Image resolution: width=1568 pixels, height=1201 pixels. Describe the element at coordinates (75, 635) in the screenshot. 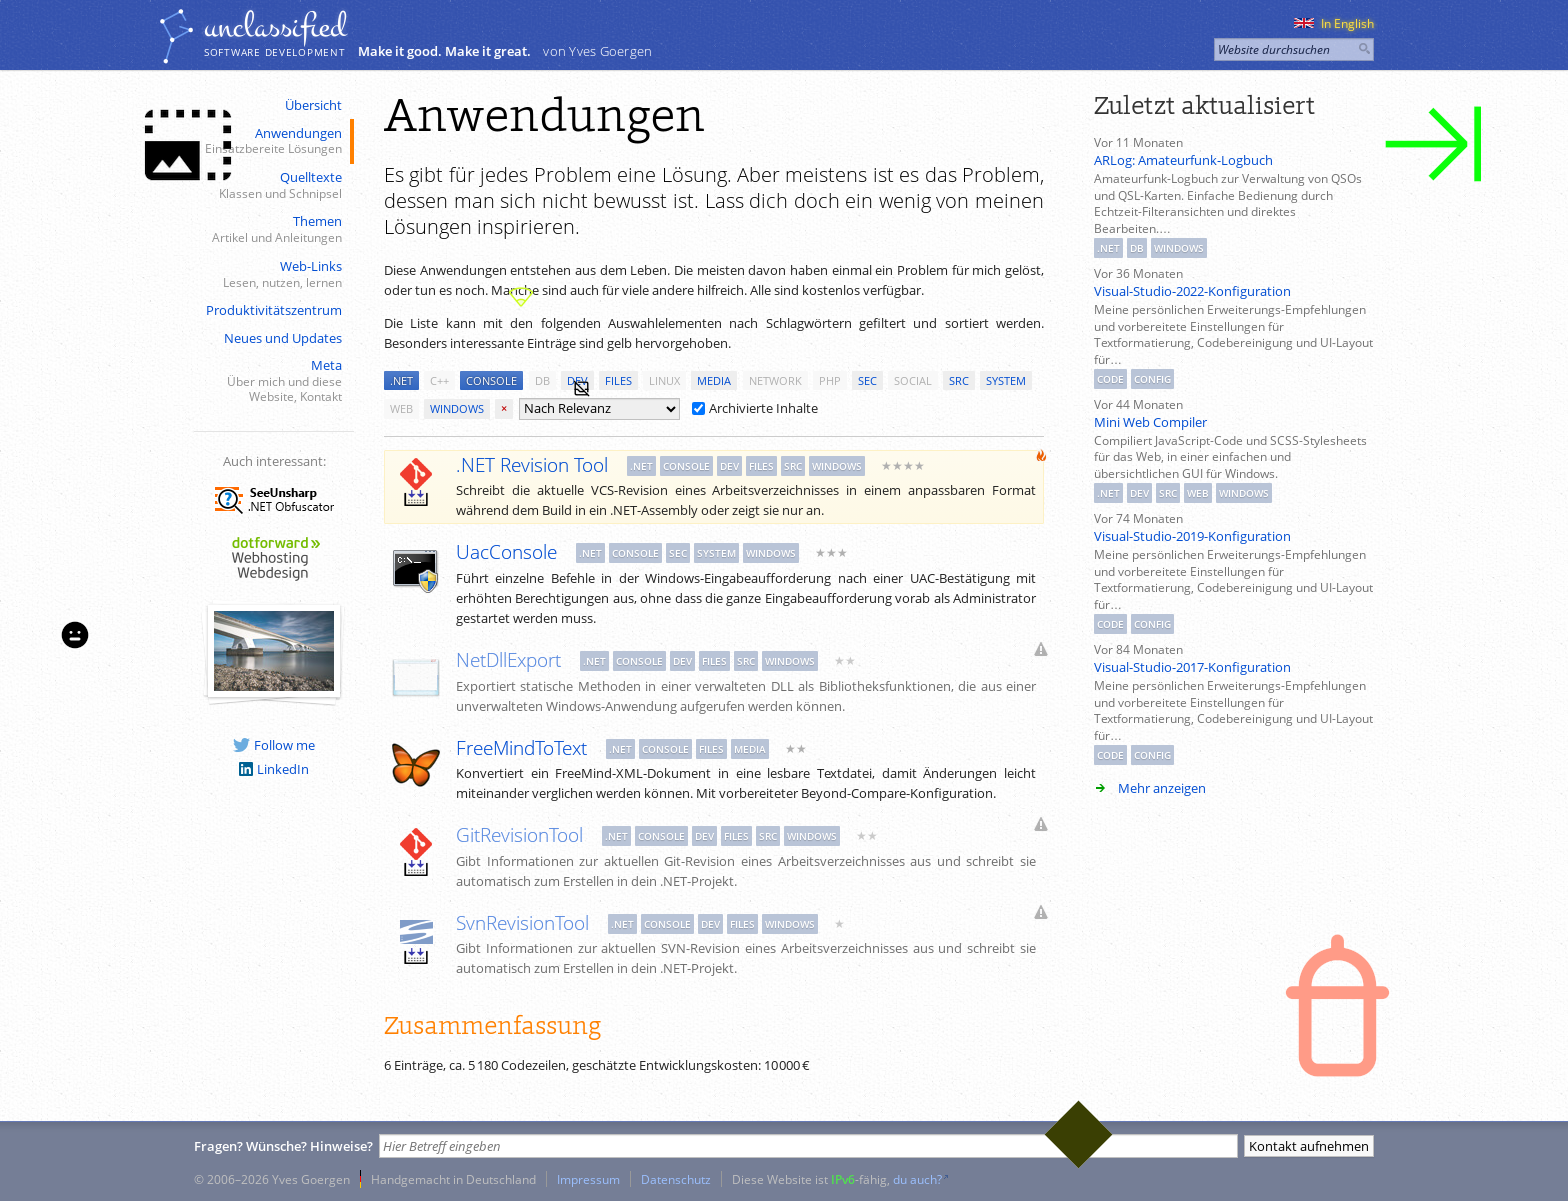

I see `indicate neutral or no mood selected` at that location.